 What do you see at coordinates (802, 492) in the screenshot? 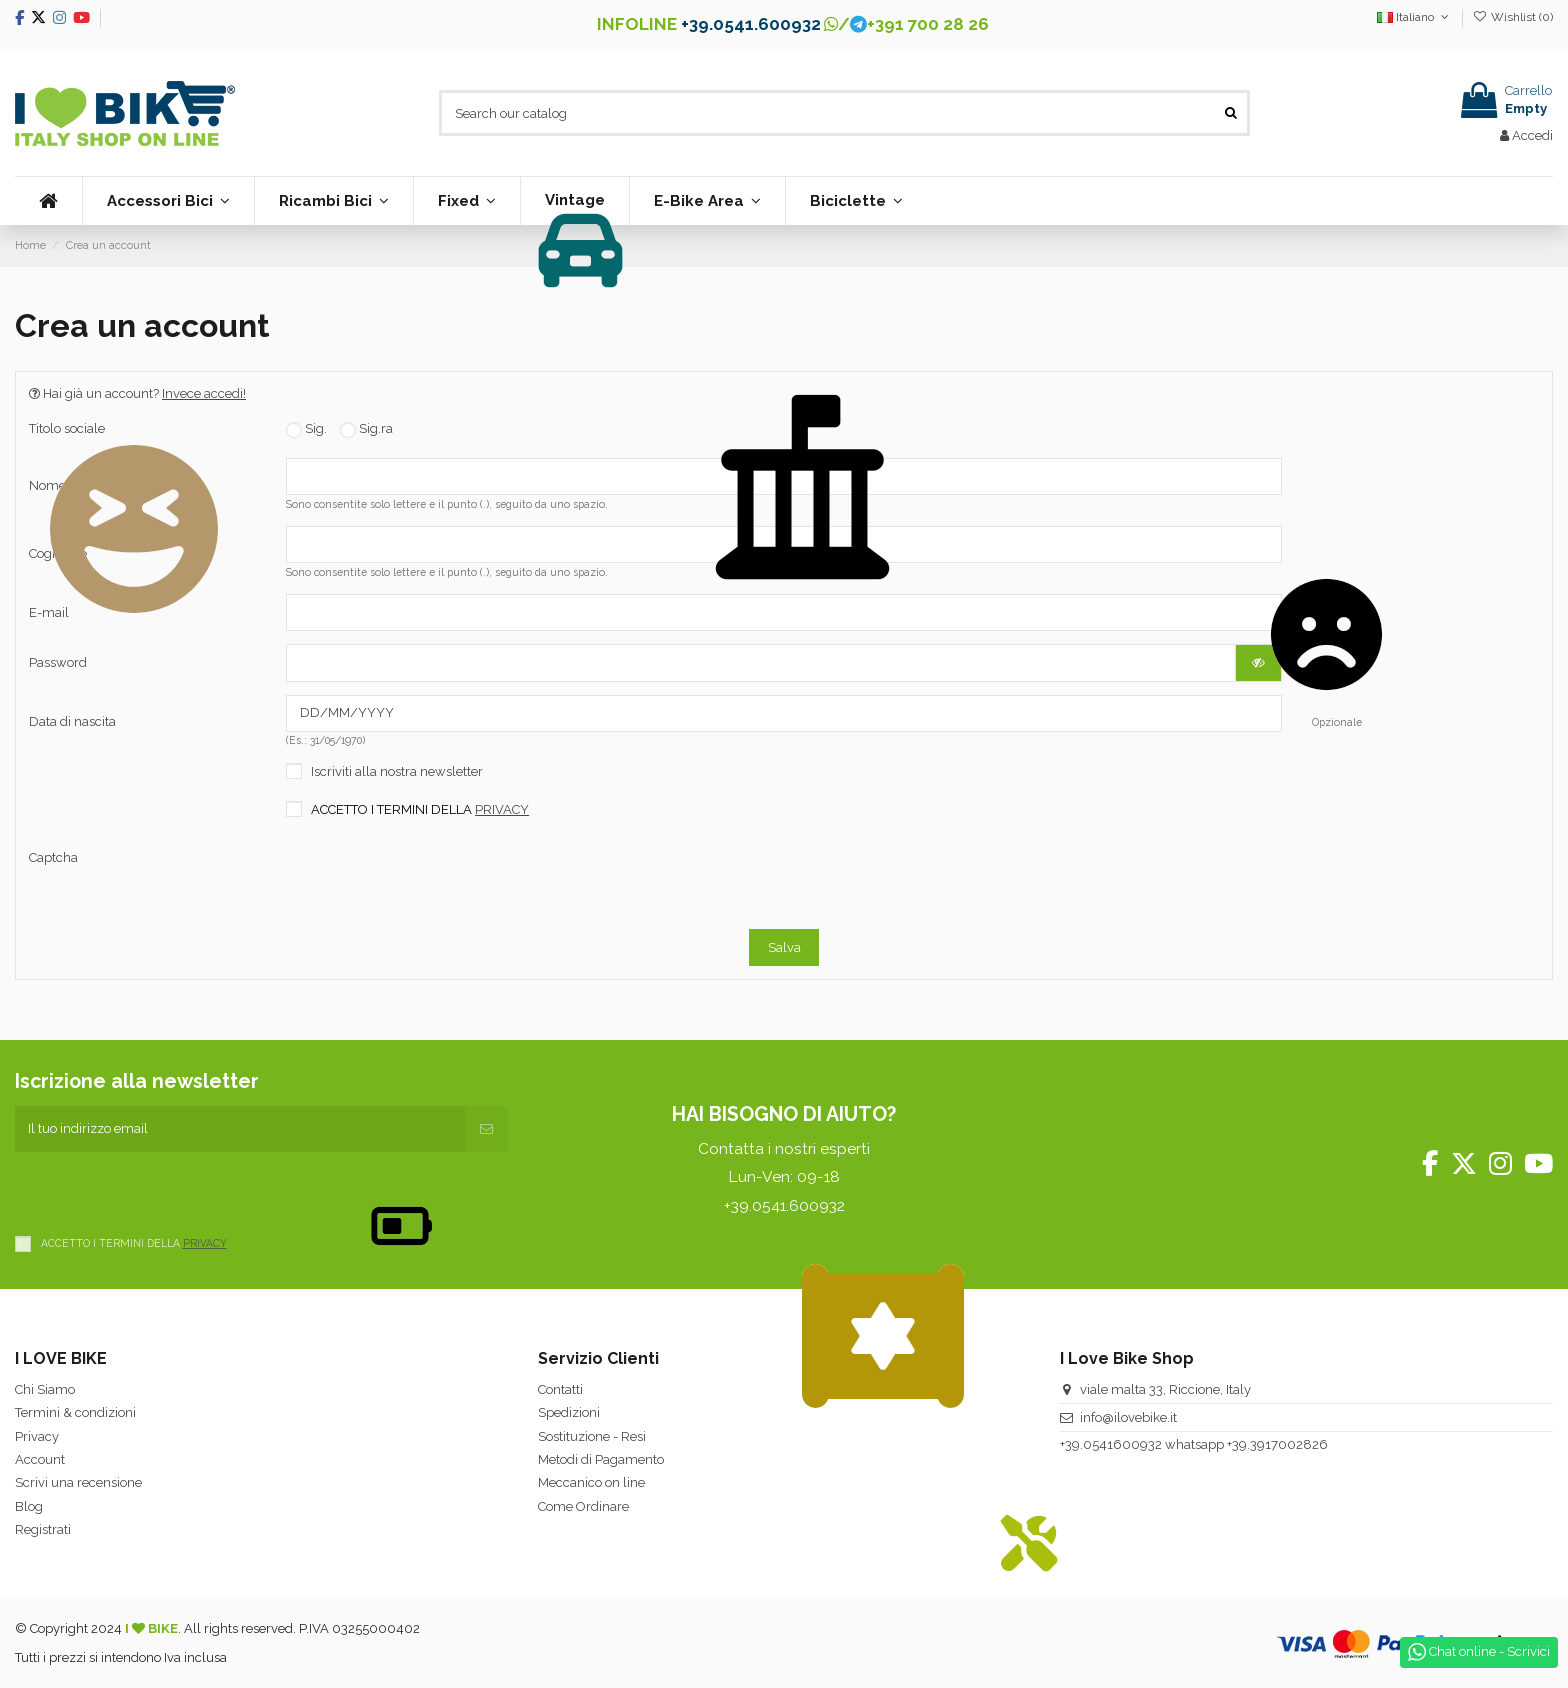
I see `view government or civic locations` at bounding box center [802, 492].